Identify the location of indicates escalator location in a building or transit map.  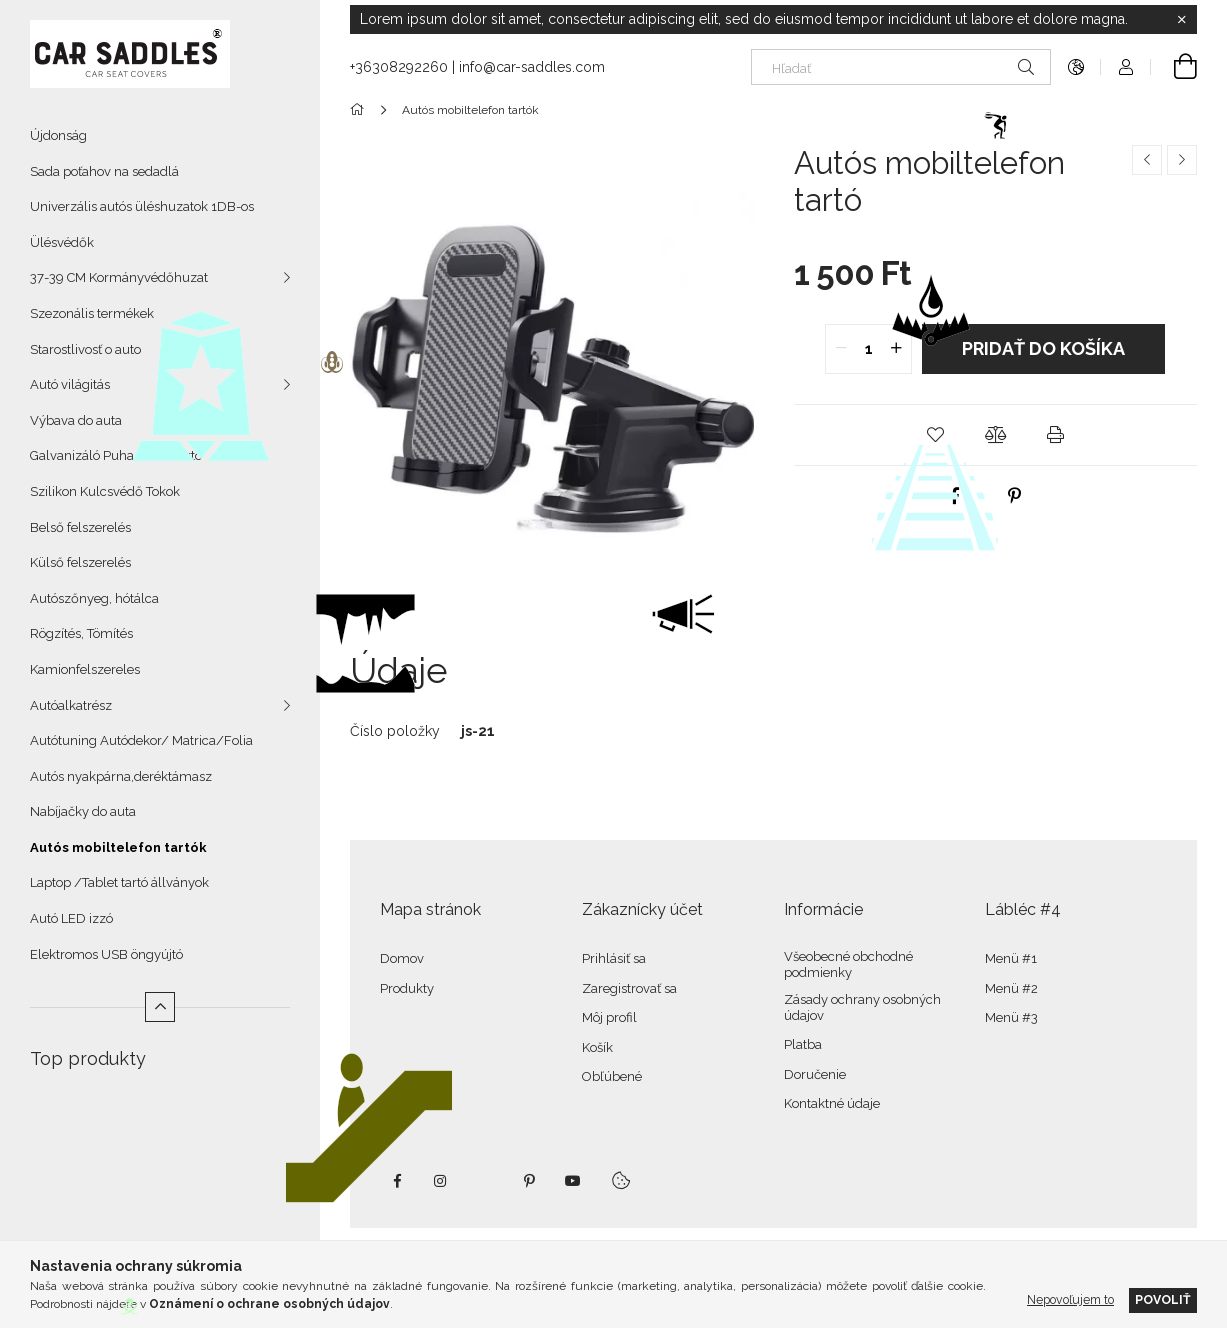
(369, 1125).